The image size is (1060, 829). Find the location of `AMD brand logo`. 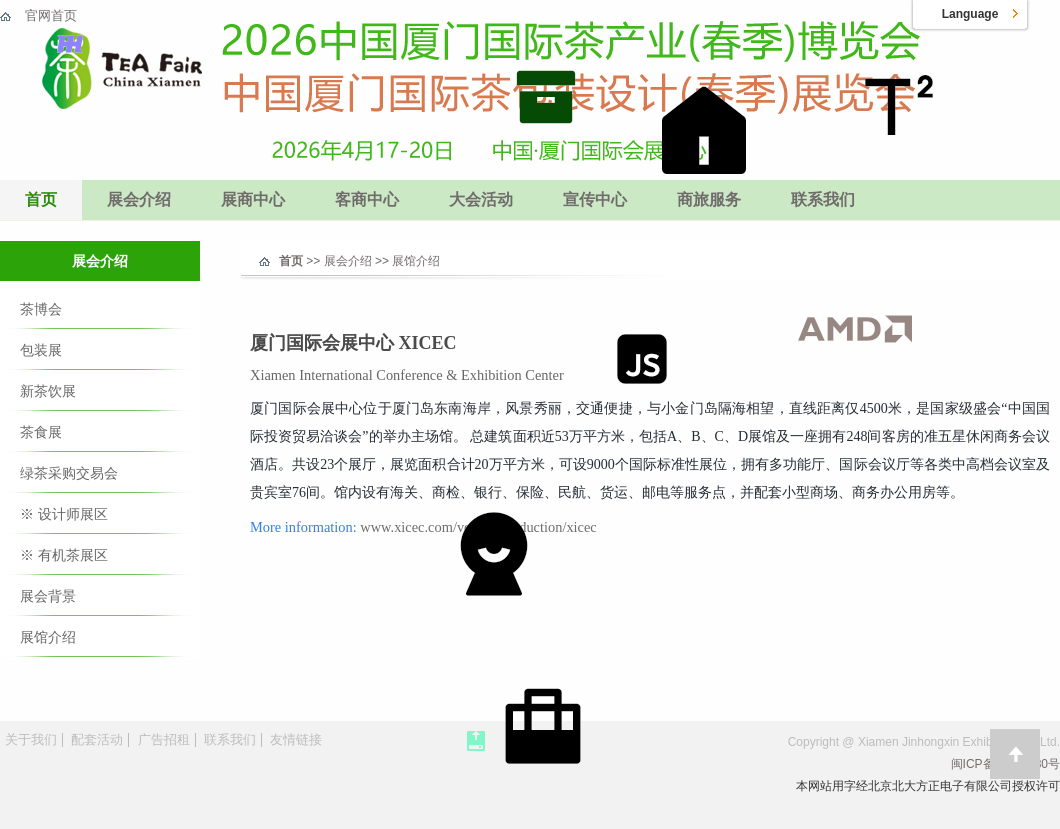

AMD brand logo is located at coordinates (855, 329).